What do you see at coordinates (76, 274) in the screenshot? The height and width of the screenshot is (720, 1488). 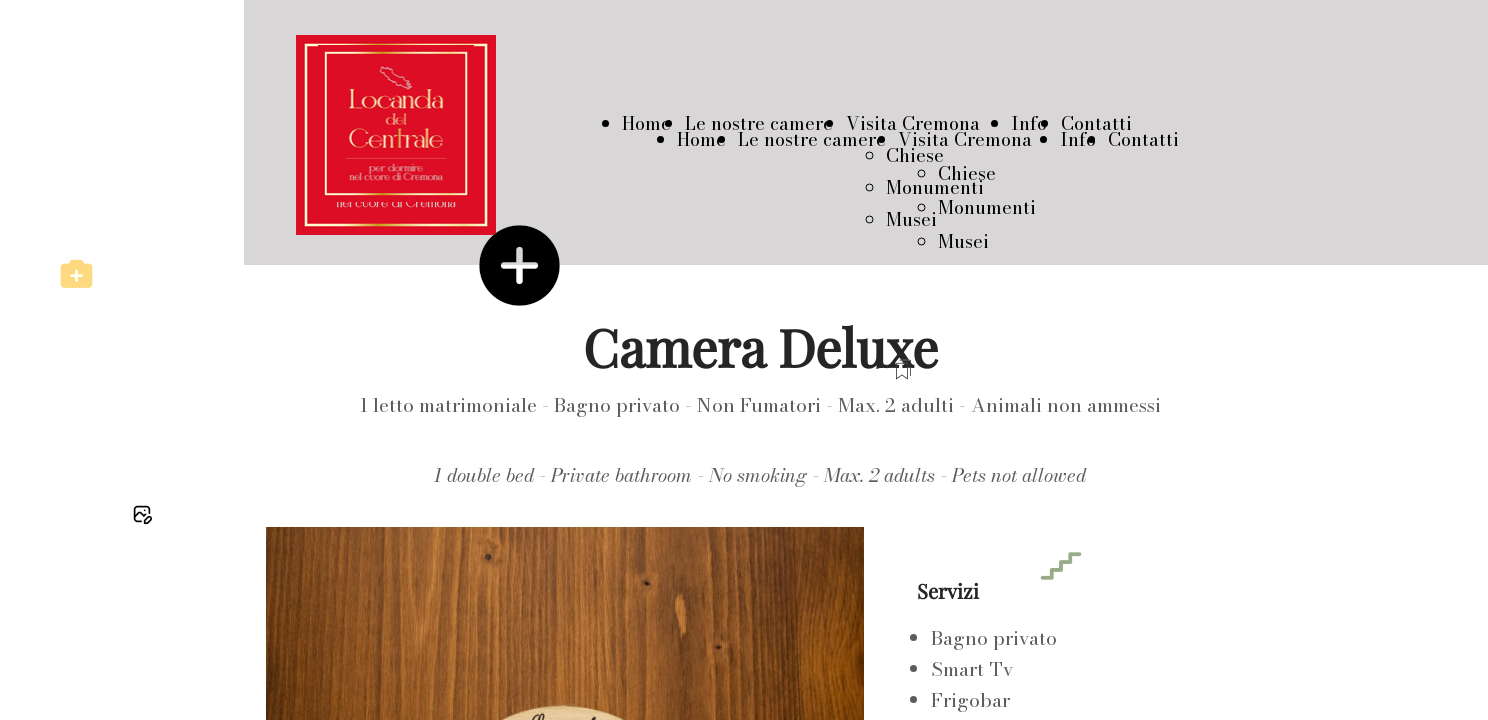 I see `add a new photo` at bounding box center [76, 274].